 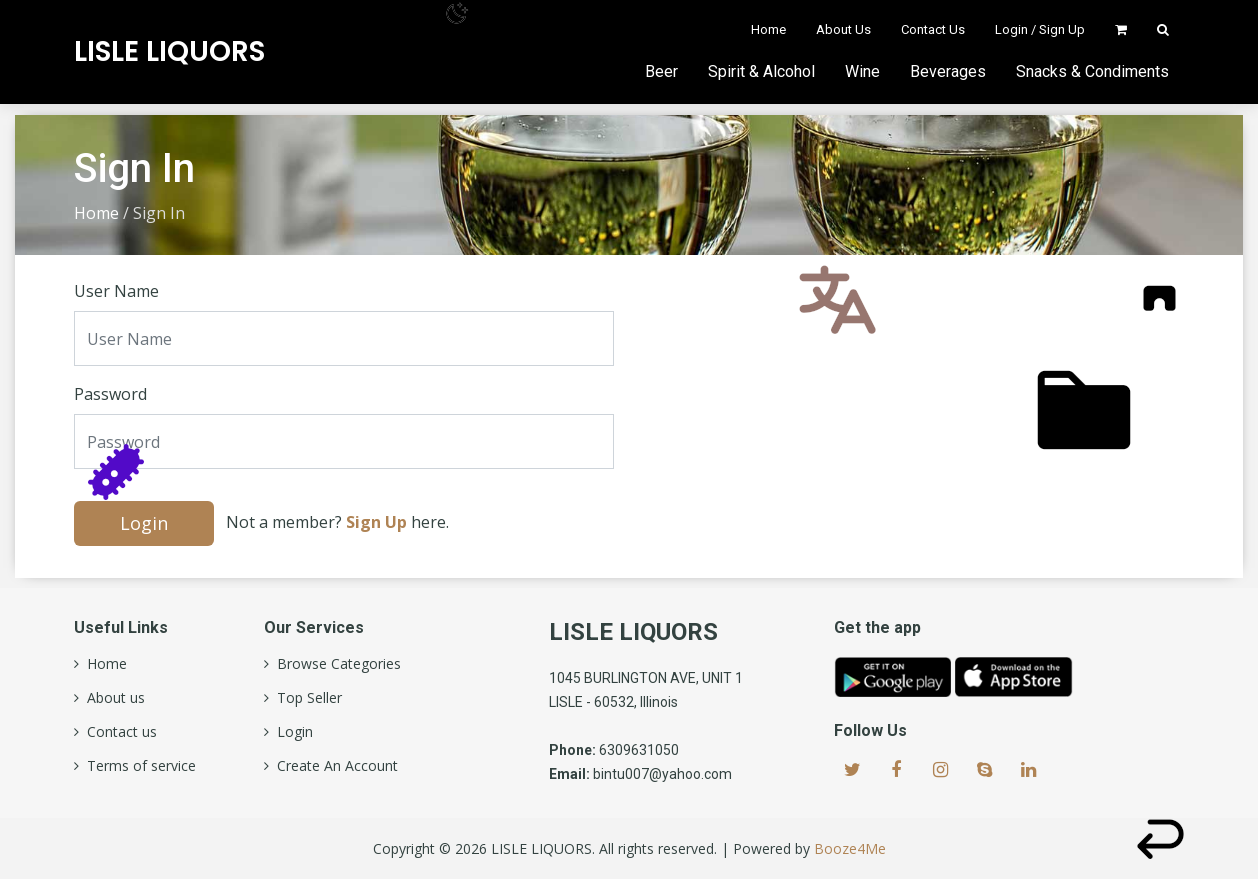 What do you see at coordinates (1159, 296) in the screenshot?
I see `view bridge or infrastructure information` at bounding box center [1159, 296].